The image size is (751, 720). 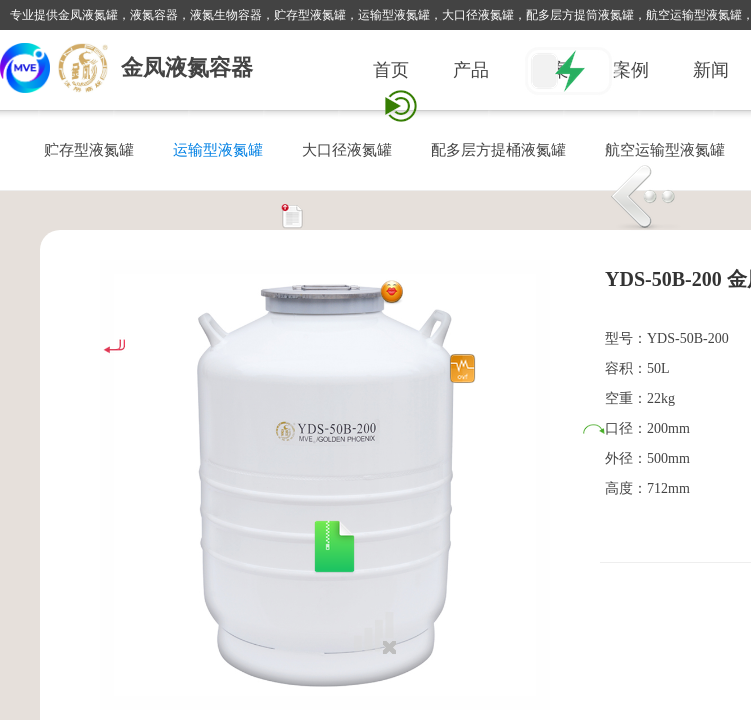 What do you see at coordinates (334, 547) in the screenshot?
I see `compressed archive file (.arc format)` at bounding box center [334, 547].